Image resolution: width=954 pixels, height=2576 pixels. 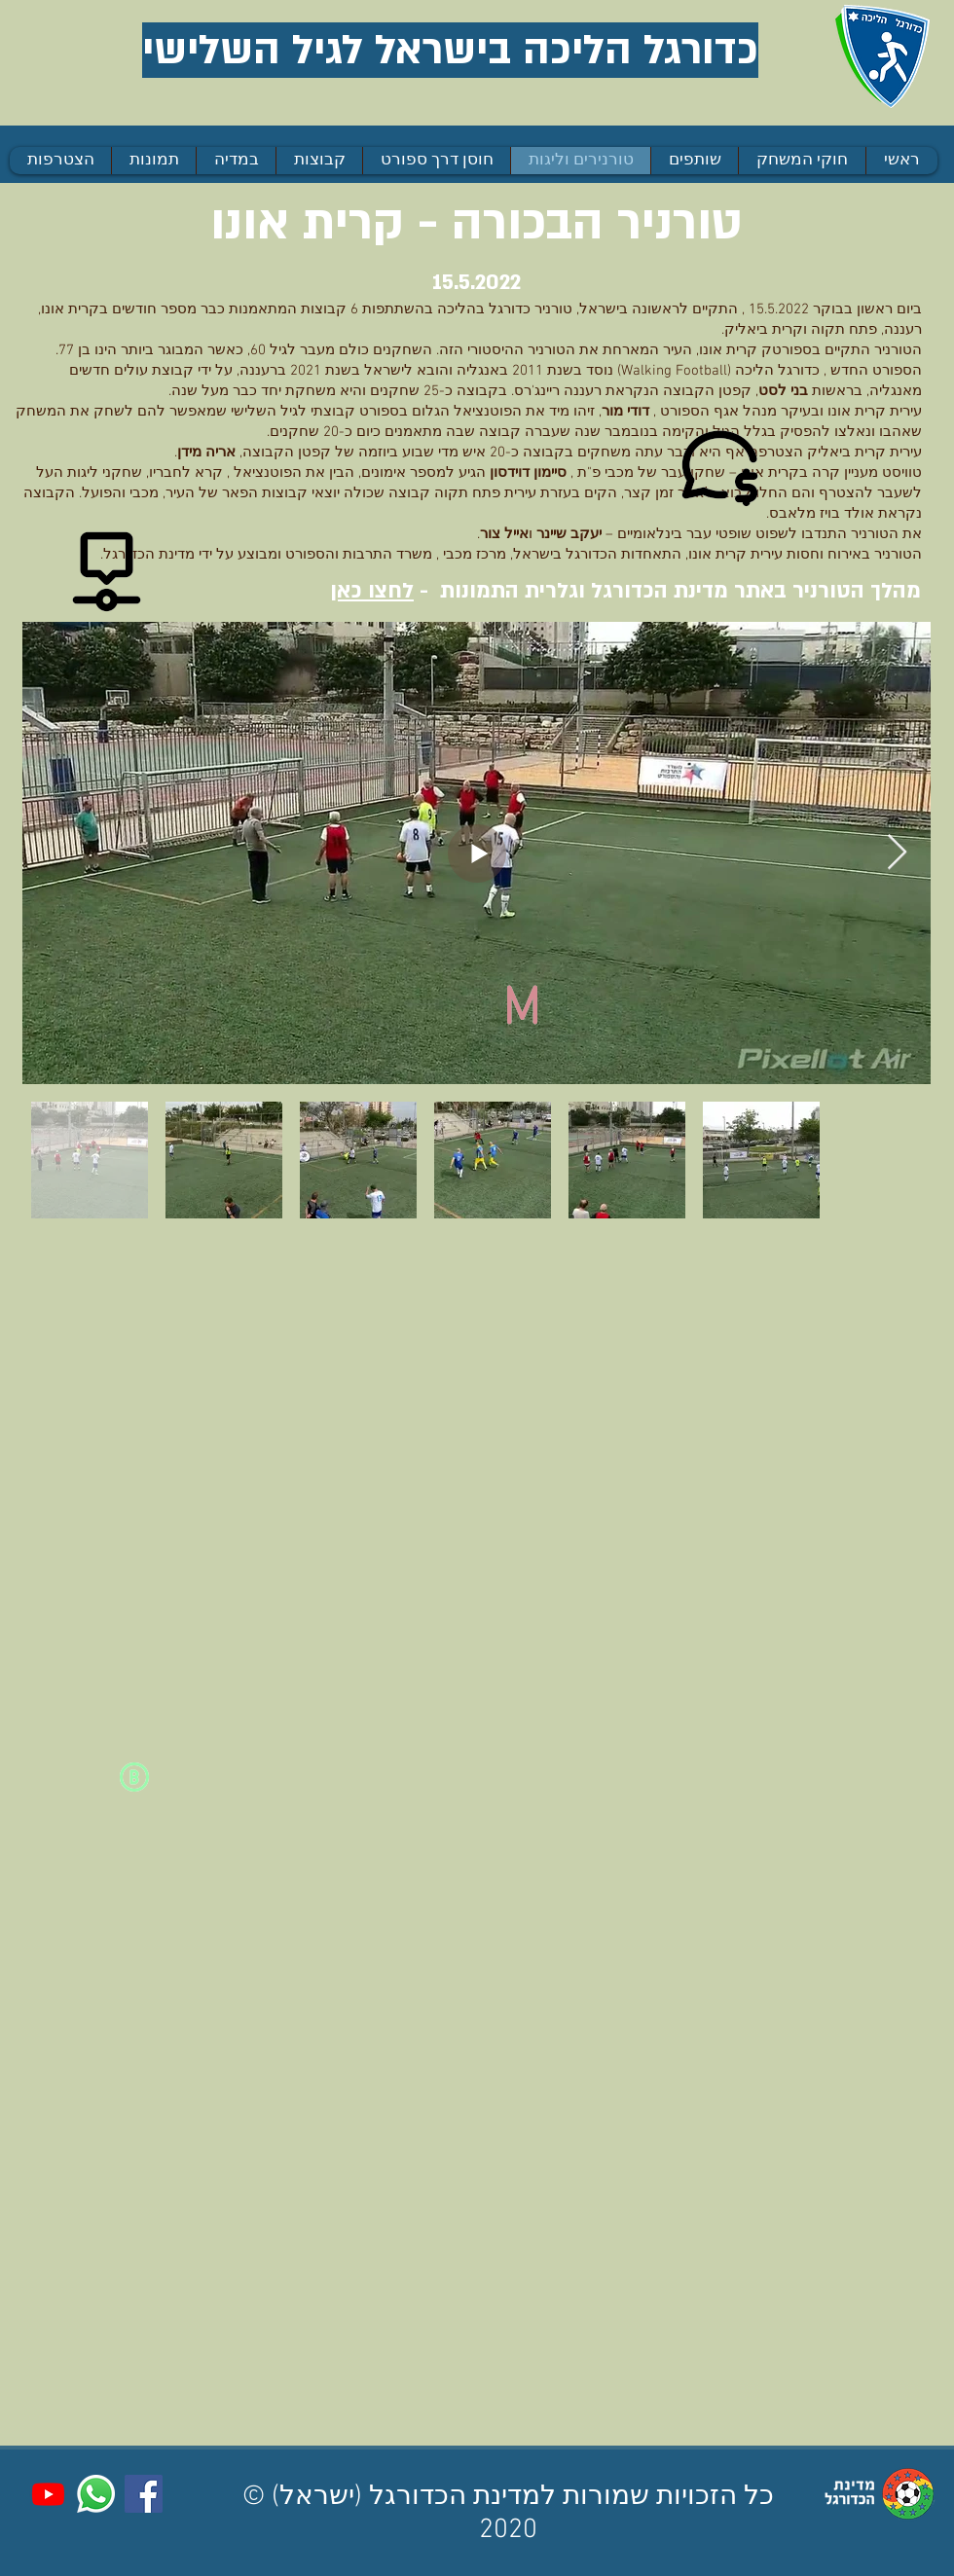 What do you see at coordinates (134, 1777) in the screenshot?
I see `indicates item or option labeled "B"` at bounding box center [134, 1777].